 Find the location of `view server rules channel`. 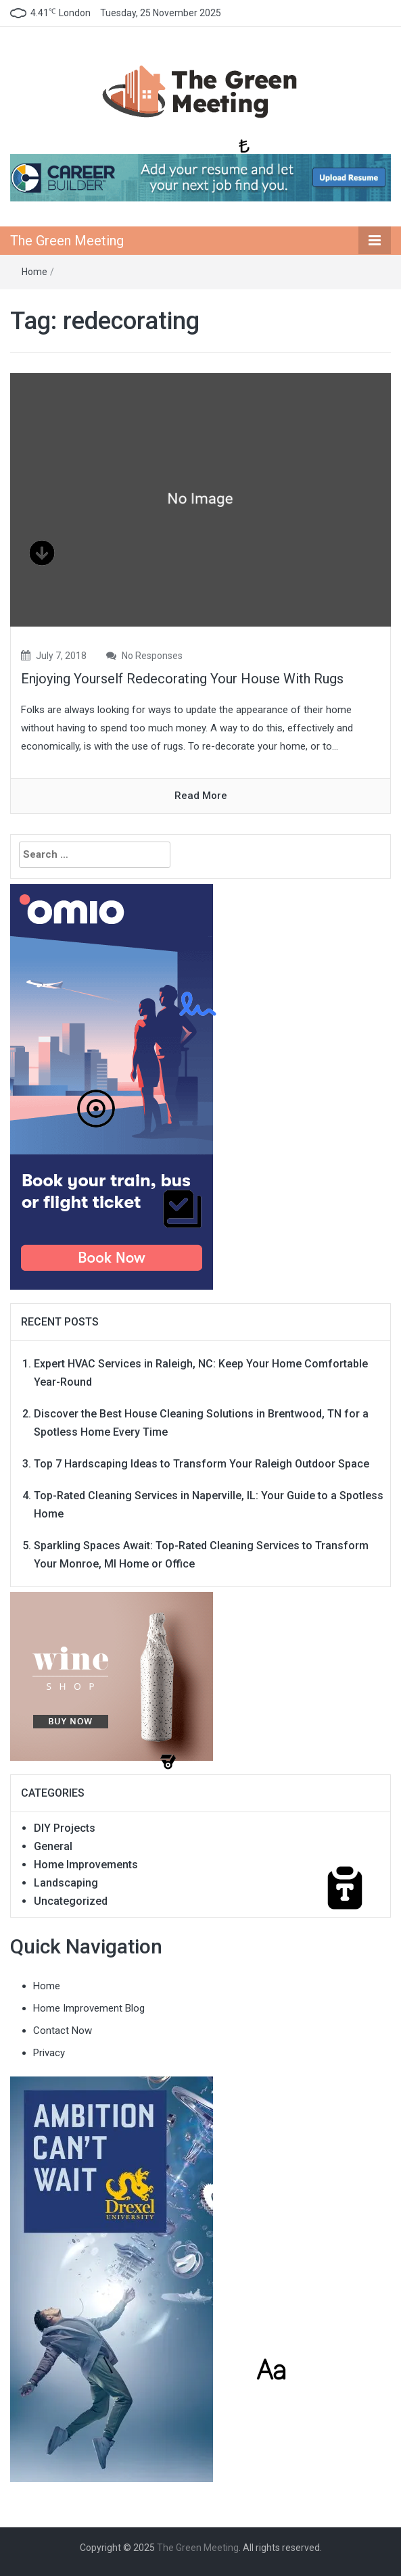

view server rules channel is located at coordinates (182, 1209).